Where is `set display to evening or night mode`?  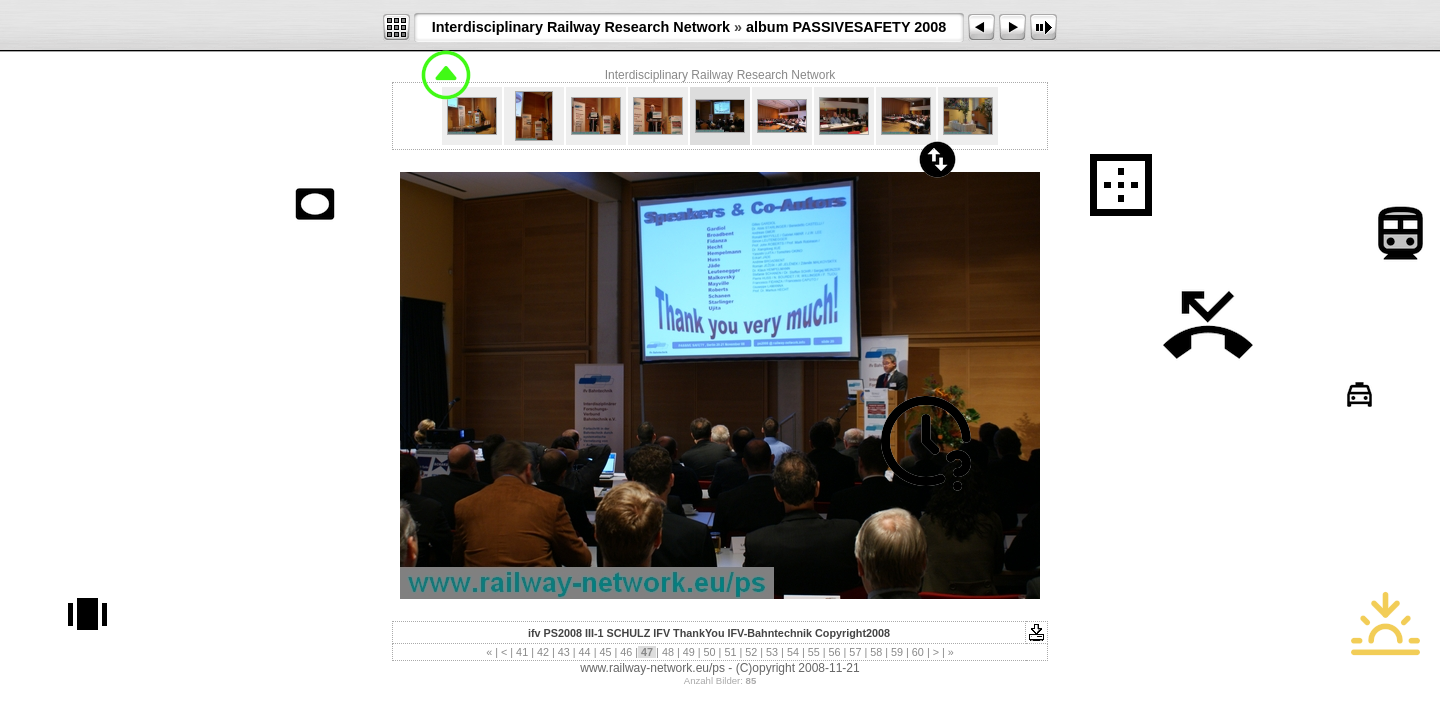 set display to evening or night mode is located at coordinates (1385, 623).